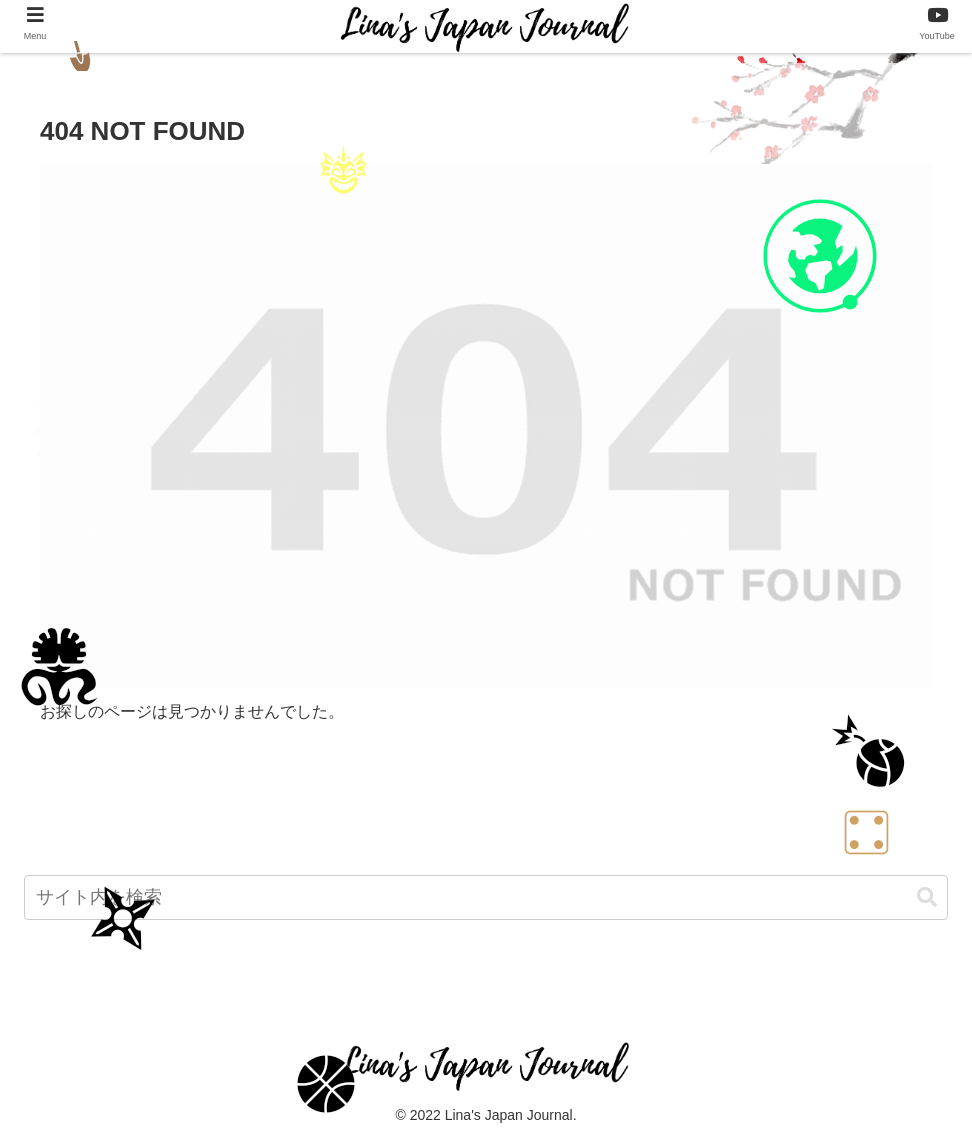 The image size is (972, 1144). I want to click on roll the dice or randomize selection, so click(866, 832).